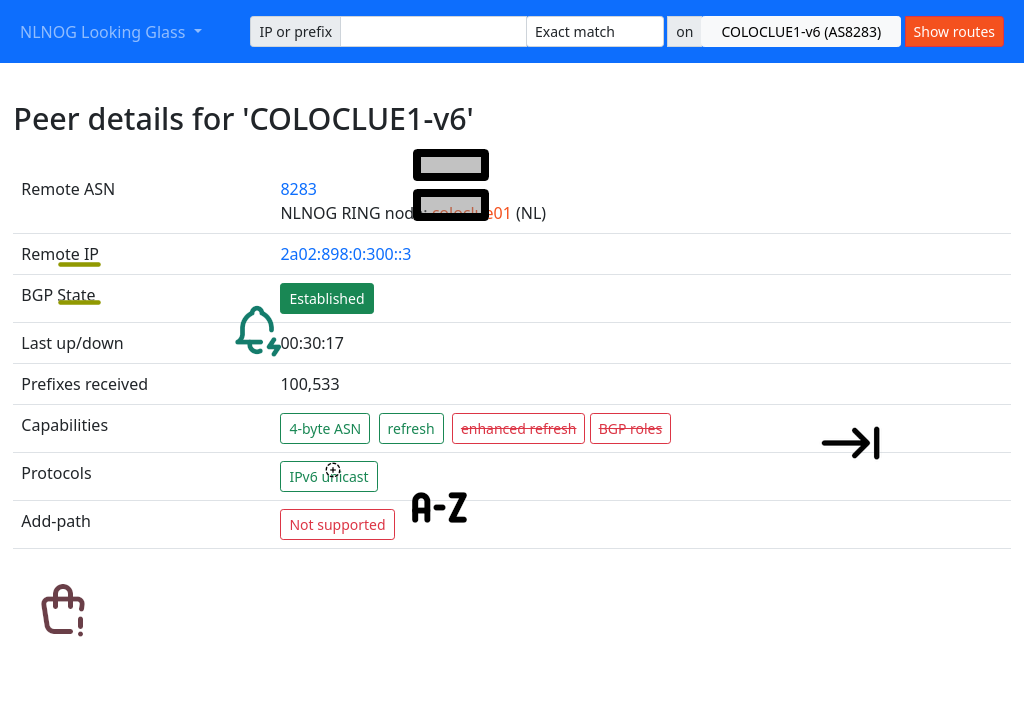 This screenshot has height=720, width=1024. What do you see at coordinates (79, 283) in the screenshot?
I see `switch to large or spacious list view` at bounding box center [79, 283].